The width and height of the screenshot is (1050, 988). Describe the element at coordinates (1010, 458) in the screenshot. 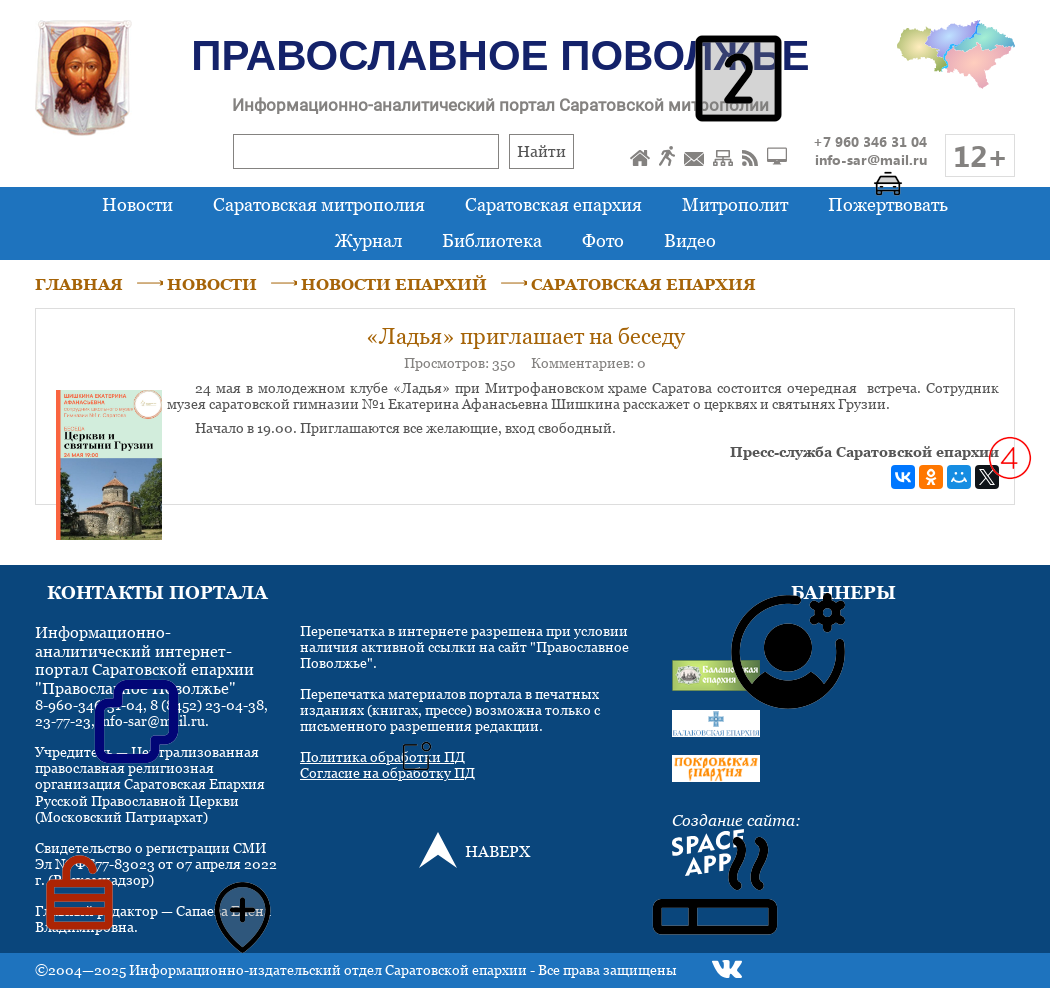

I see `indicates step four in a multi-step process` at that location.